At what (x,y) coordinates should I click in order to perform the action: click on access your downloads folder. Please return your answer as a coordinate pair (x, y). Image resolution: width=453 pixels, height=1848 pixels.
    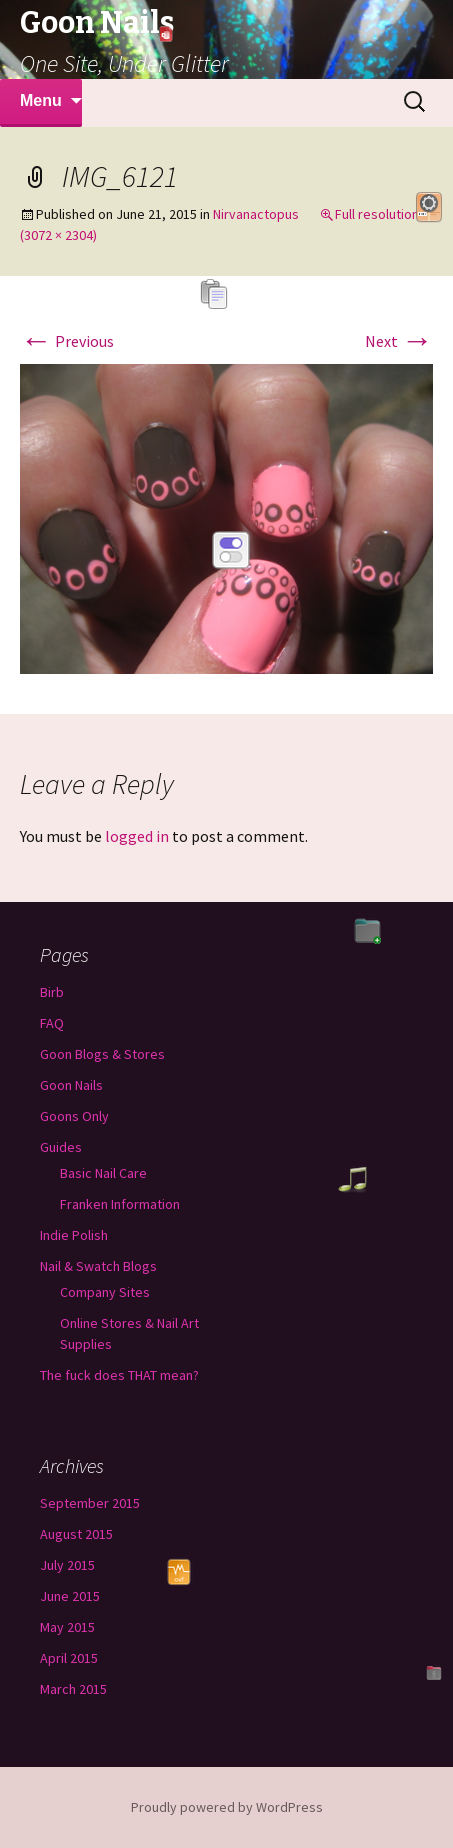
    Looking at the image, I should click on (434, 1673).